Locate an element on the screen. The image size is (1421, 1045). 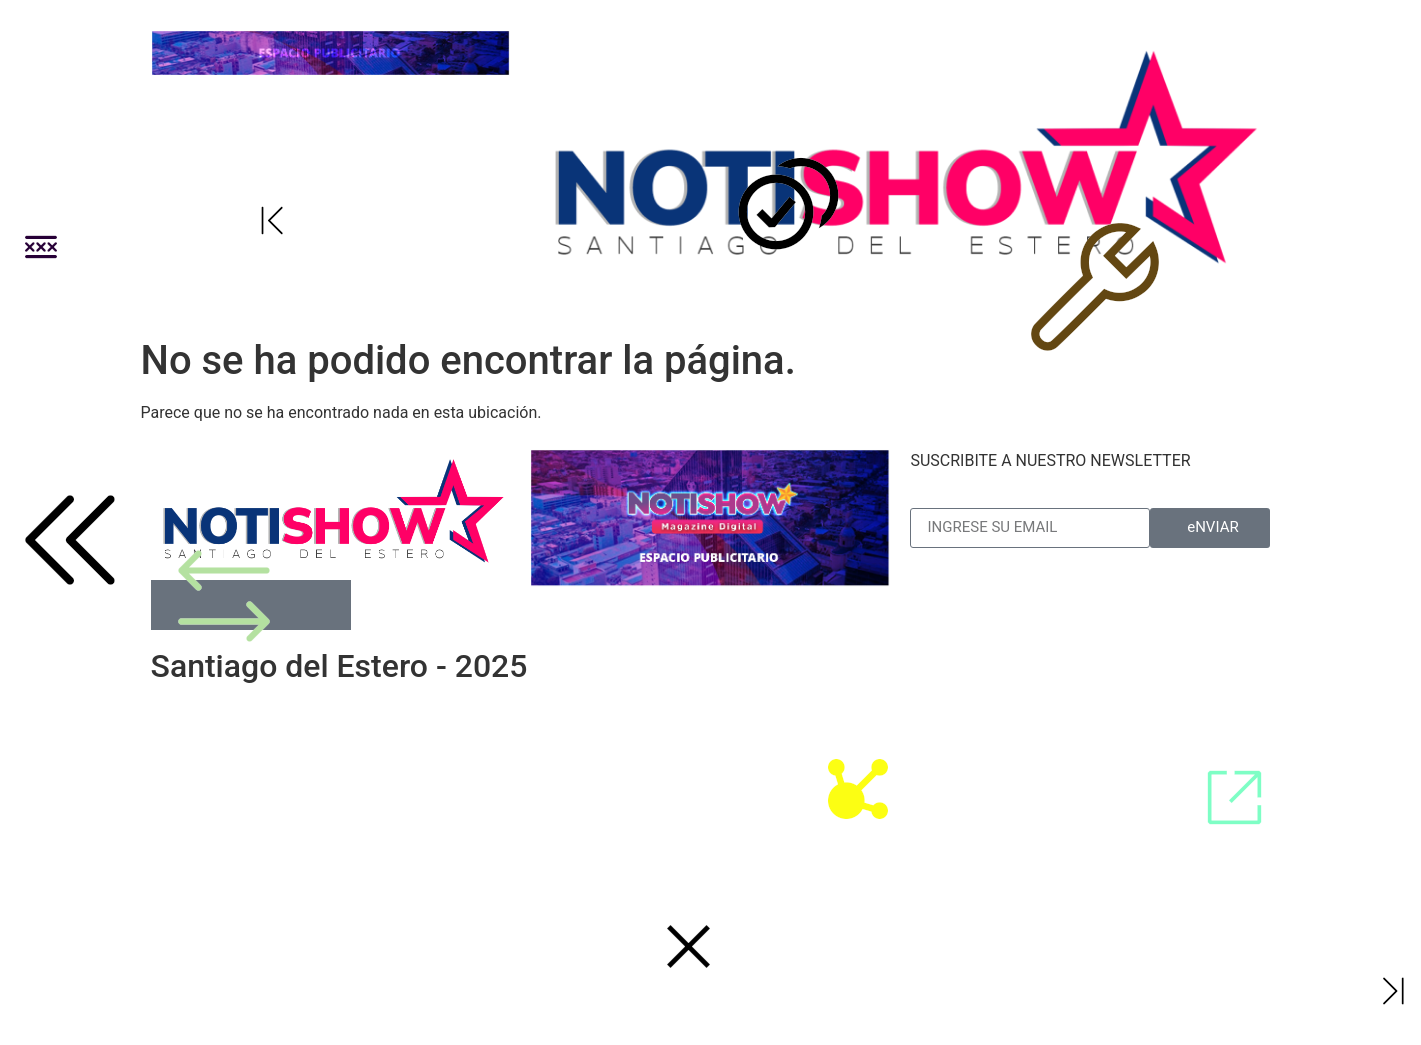
open link in a new window or tab is located at coordinates (1234, 797).